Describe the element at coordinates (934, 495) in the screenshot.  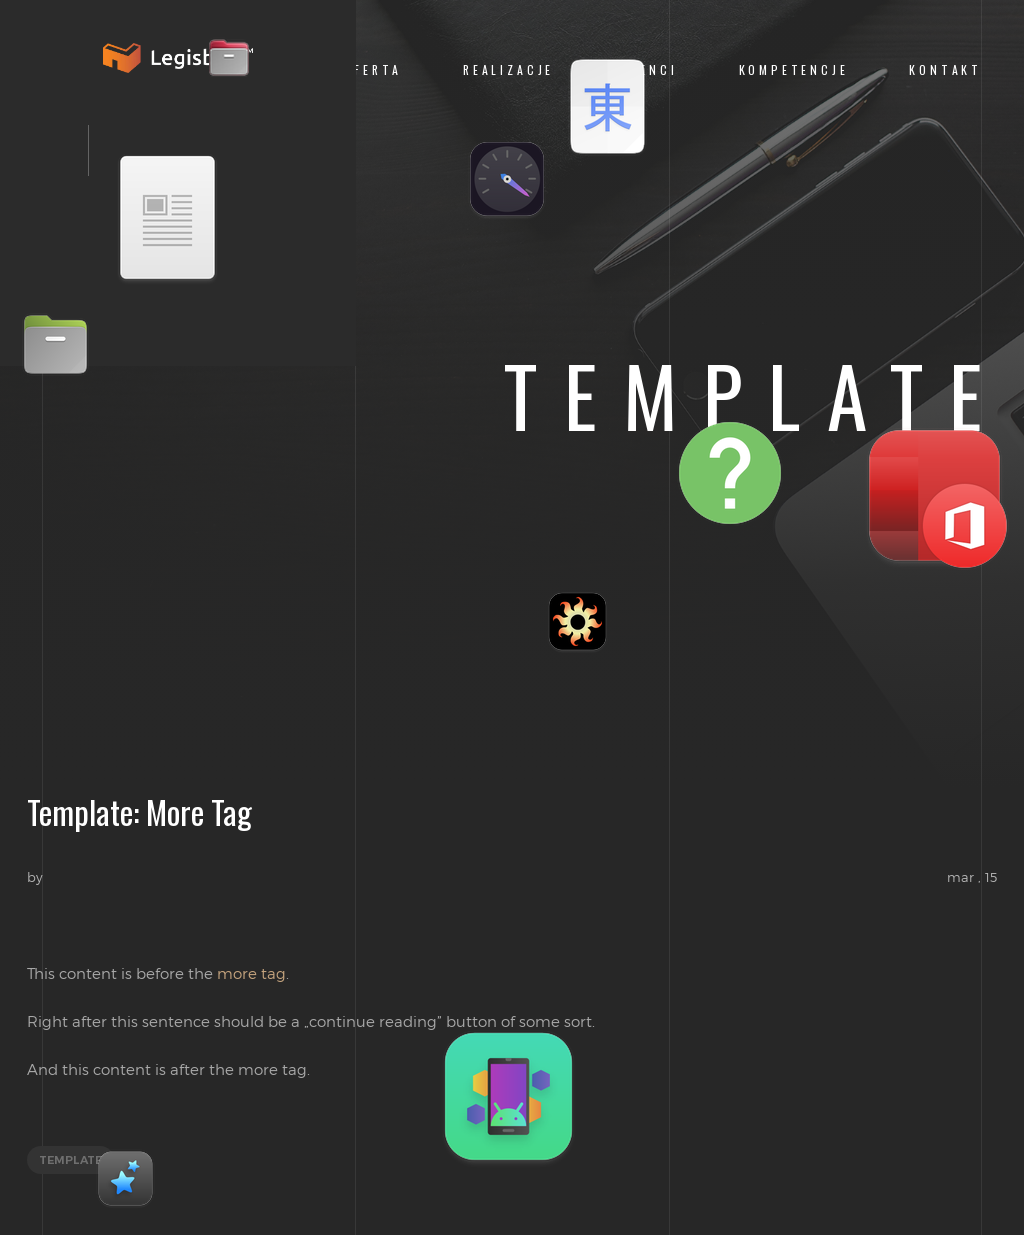
I see `open microsoft office suite` at that location.